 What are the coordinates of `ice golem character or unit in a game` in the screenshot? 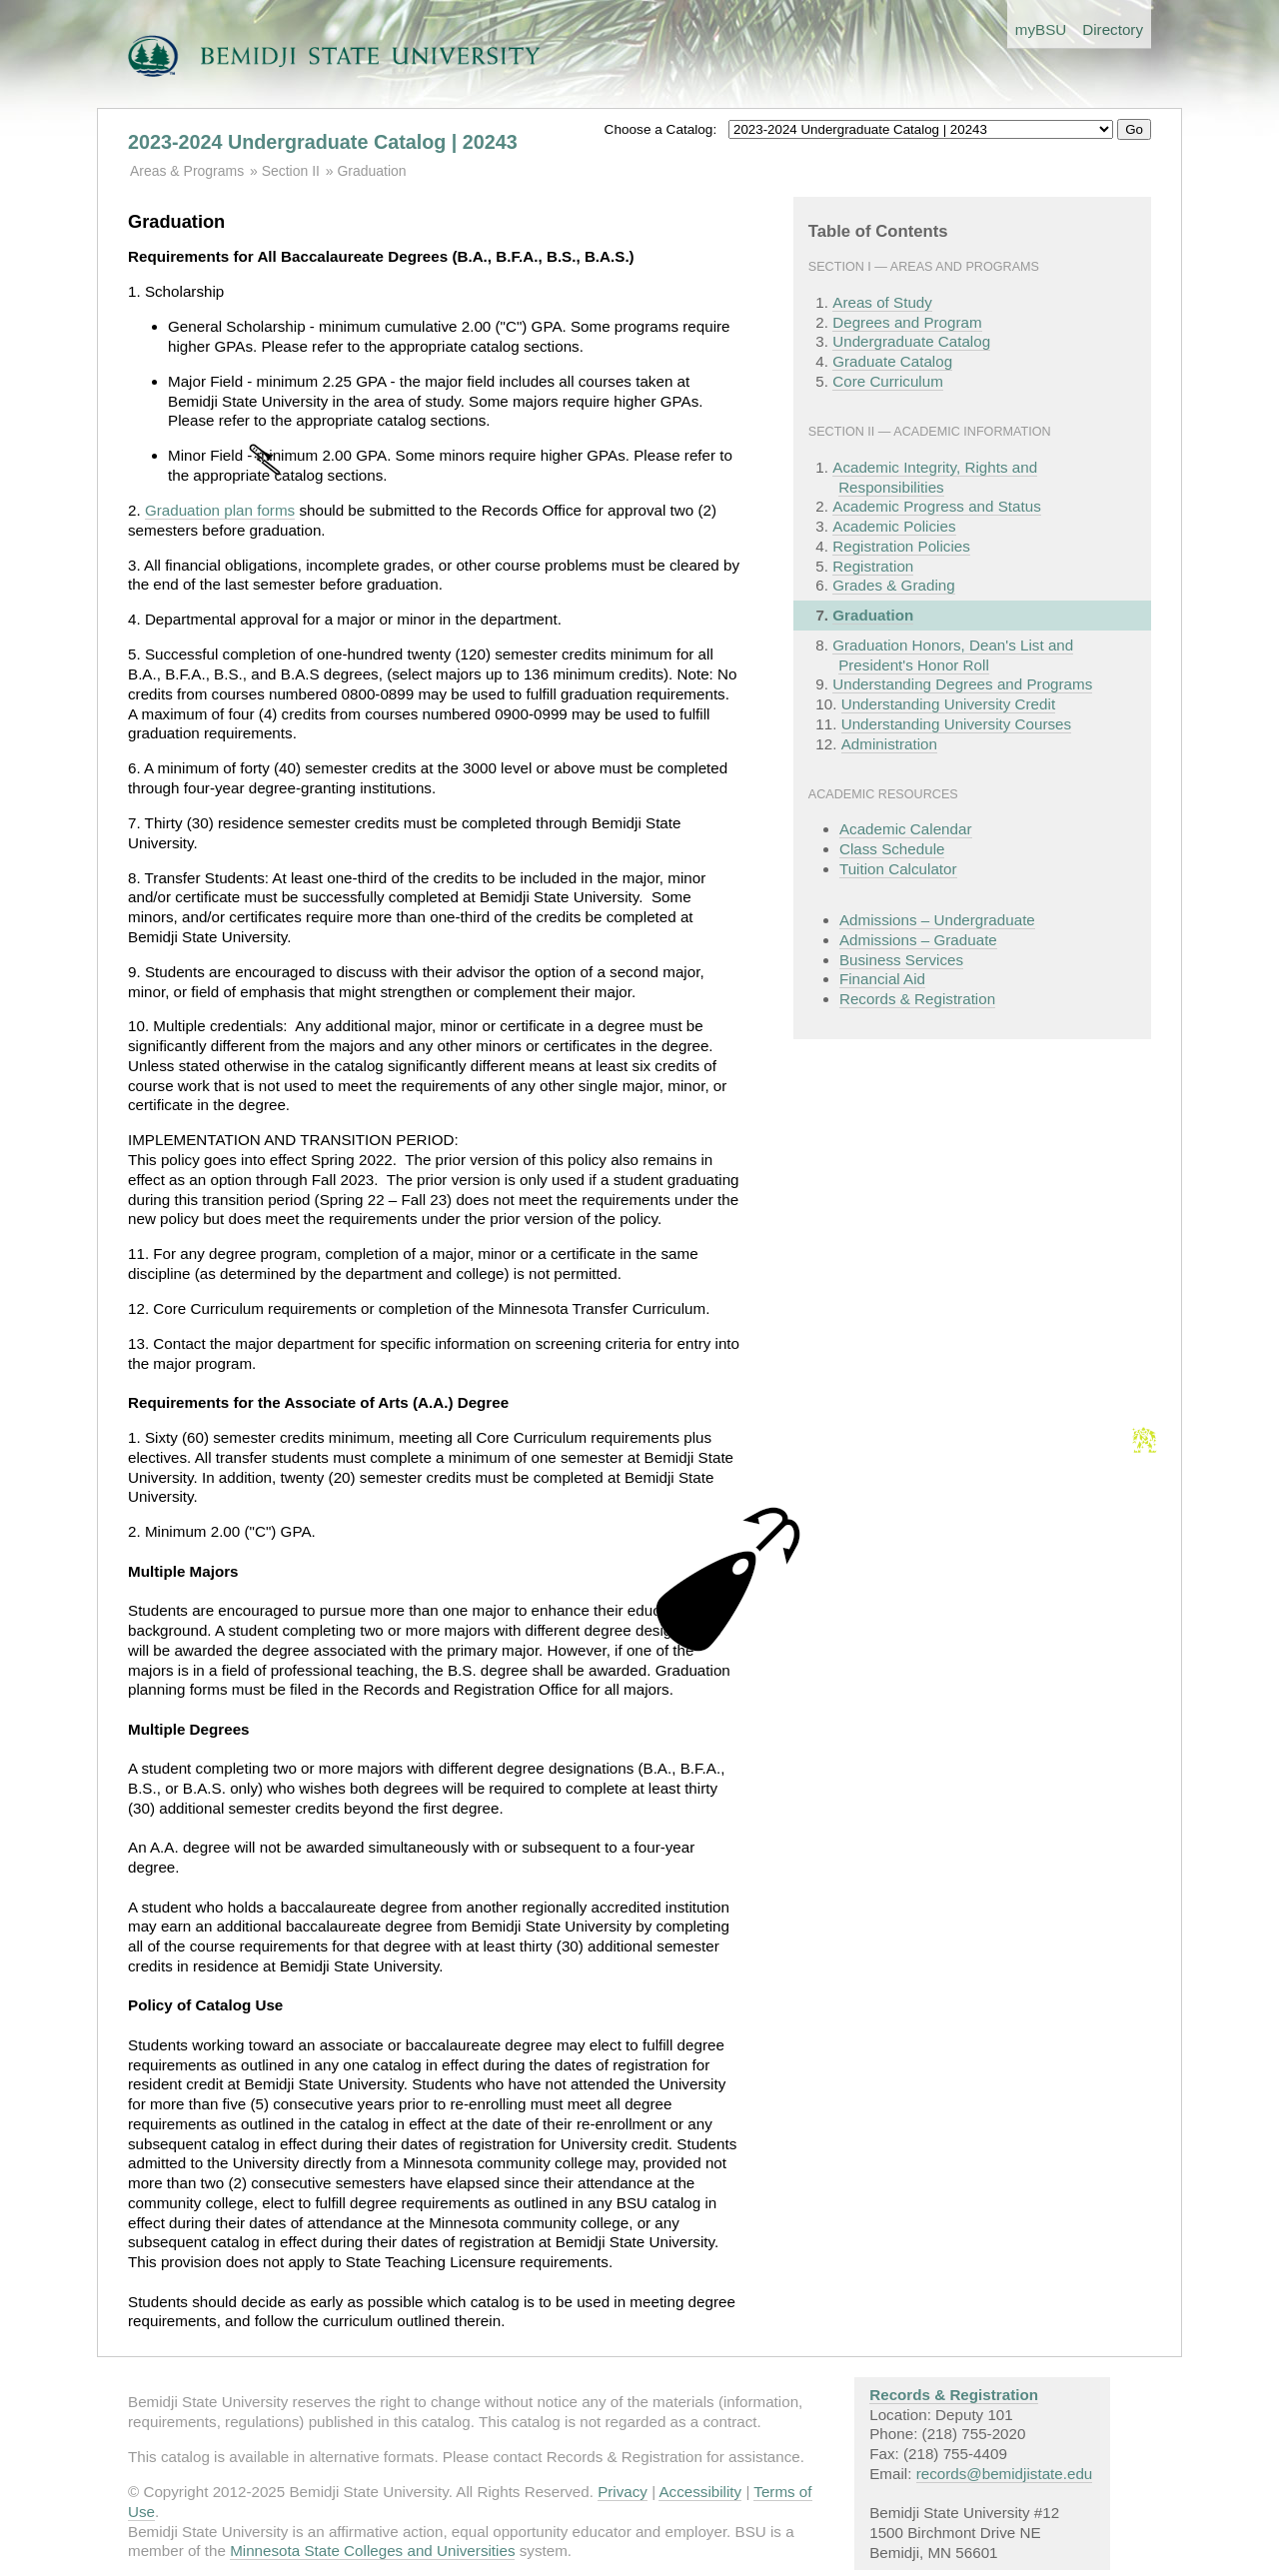 It's located at (1144, 1440).